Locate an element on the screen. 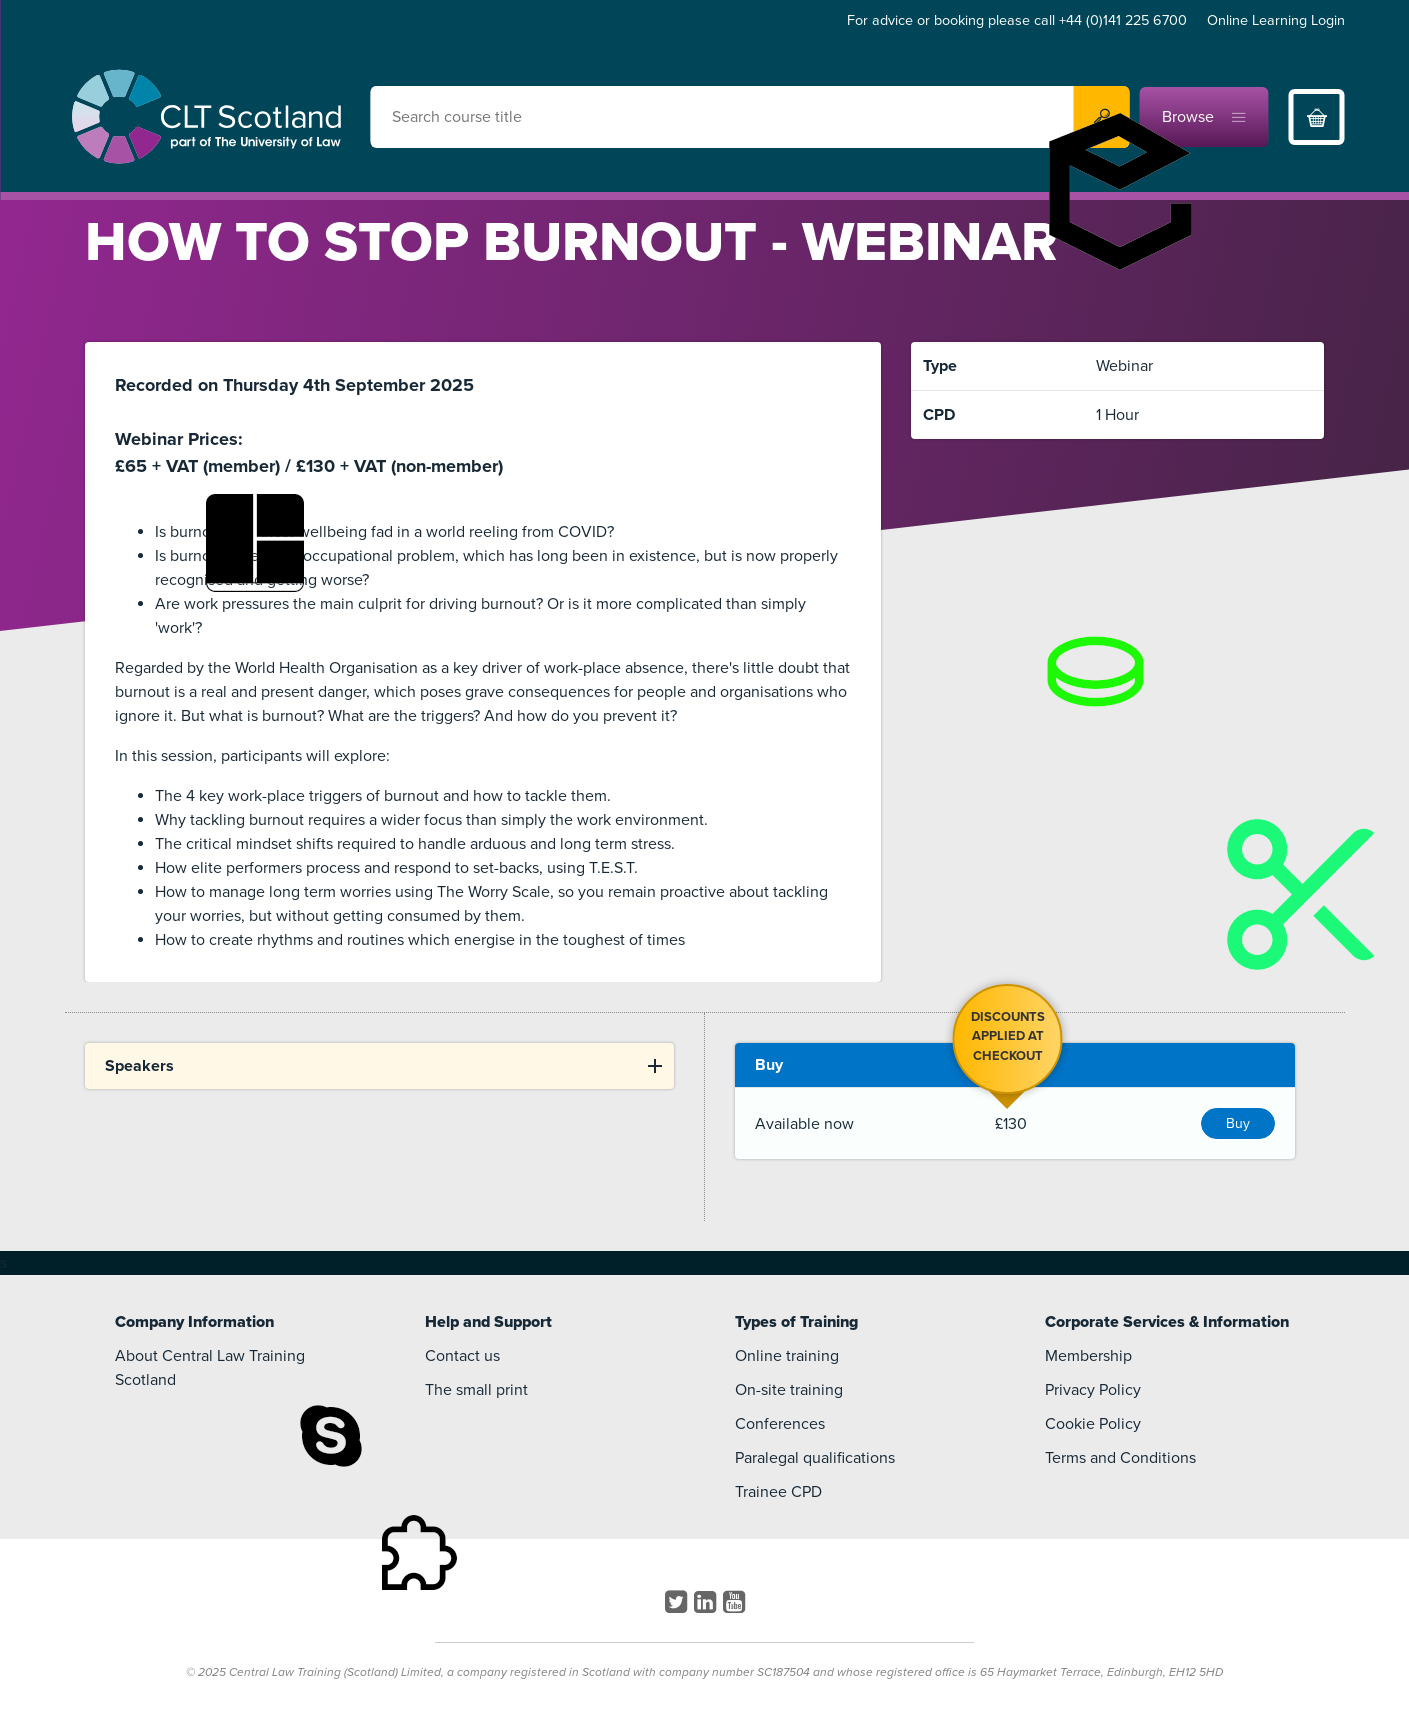 The width and height of the screenshot is (1409, 1711). wxt framework logo is located at coordinates (419, 1552).